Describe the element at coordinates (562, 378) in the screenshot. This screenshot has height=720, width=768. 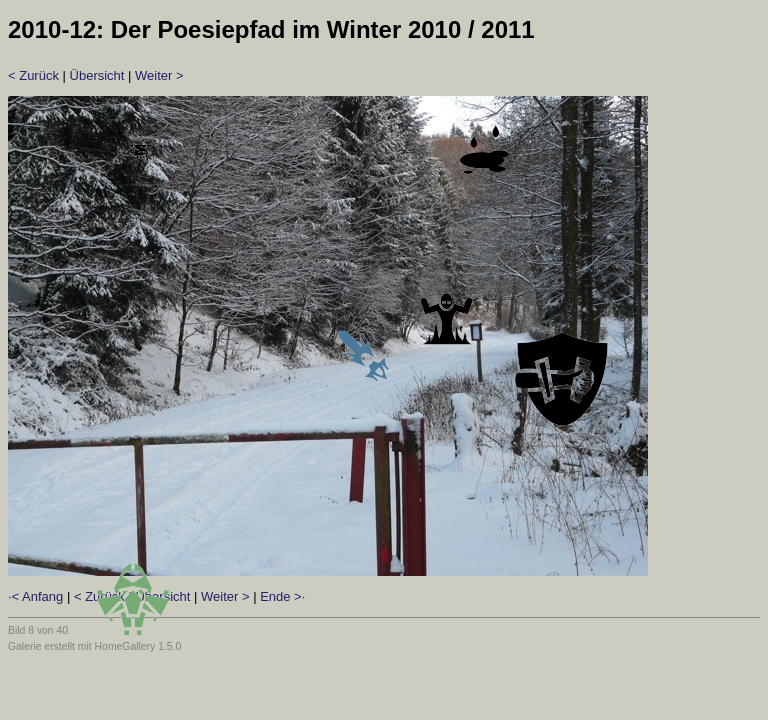
I see `equip or attach a shield to your character` at that location.